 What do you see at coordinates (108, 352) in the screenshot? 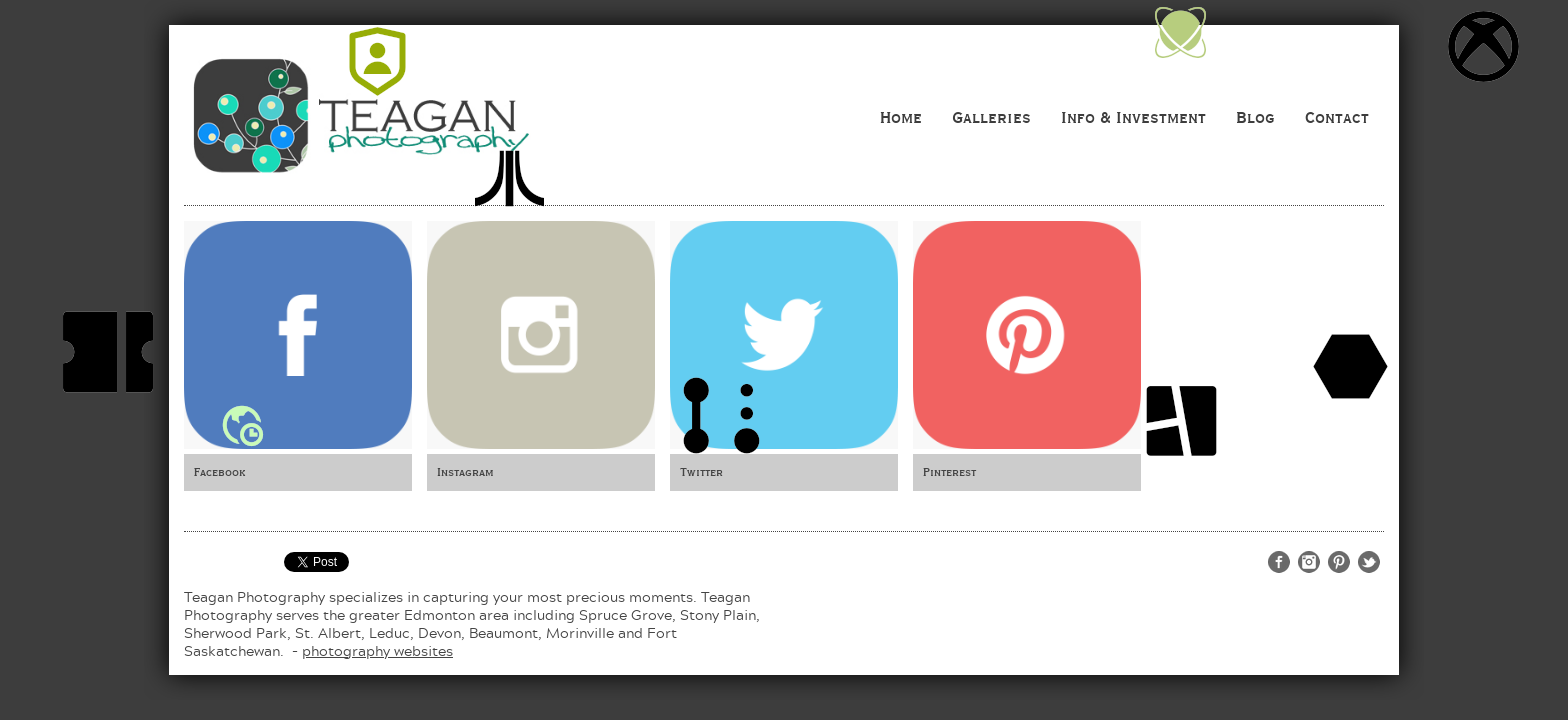
I see `view available coupons or discounts` at bounding box center [108, 352].